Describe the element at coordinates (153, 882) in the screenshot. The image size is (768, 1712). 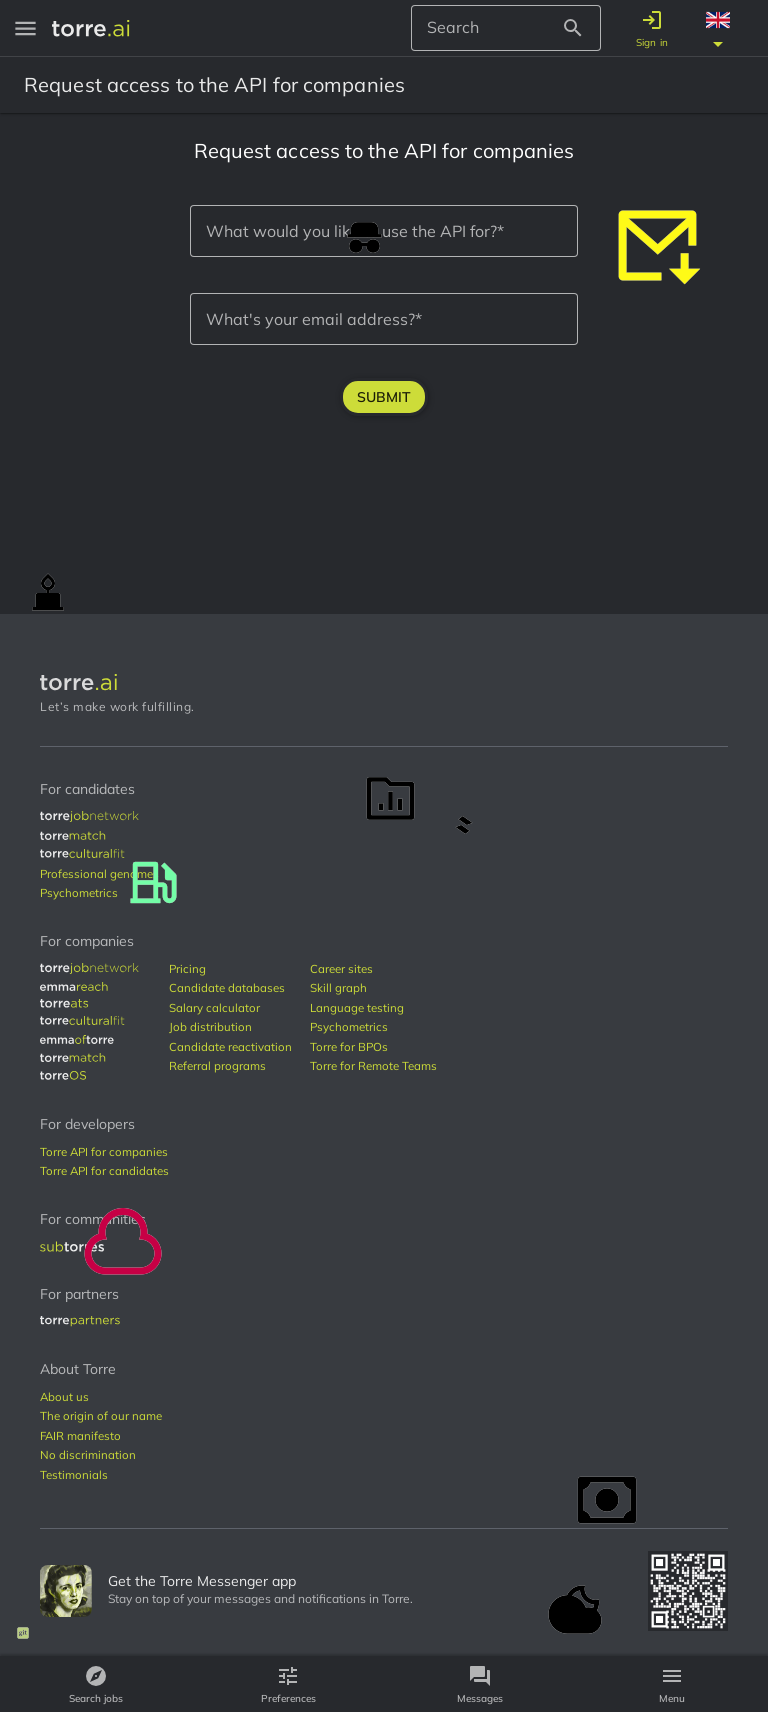
I see `find nearby gas stations` at that location.